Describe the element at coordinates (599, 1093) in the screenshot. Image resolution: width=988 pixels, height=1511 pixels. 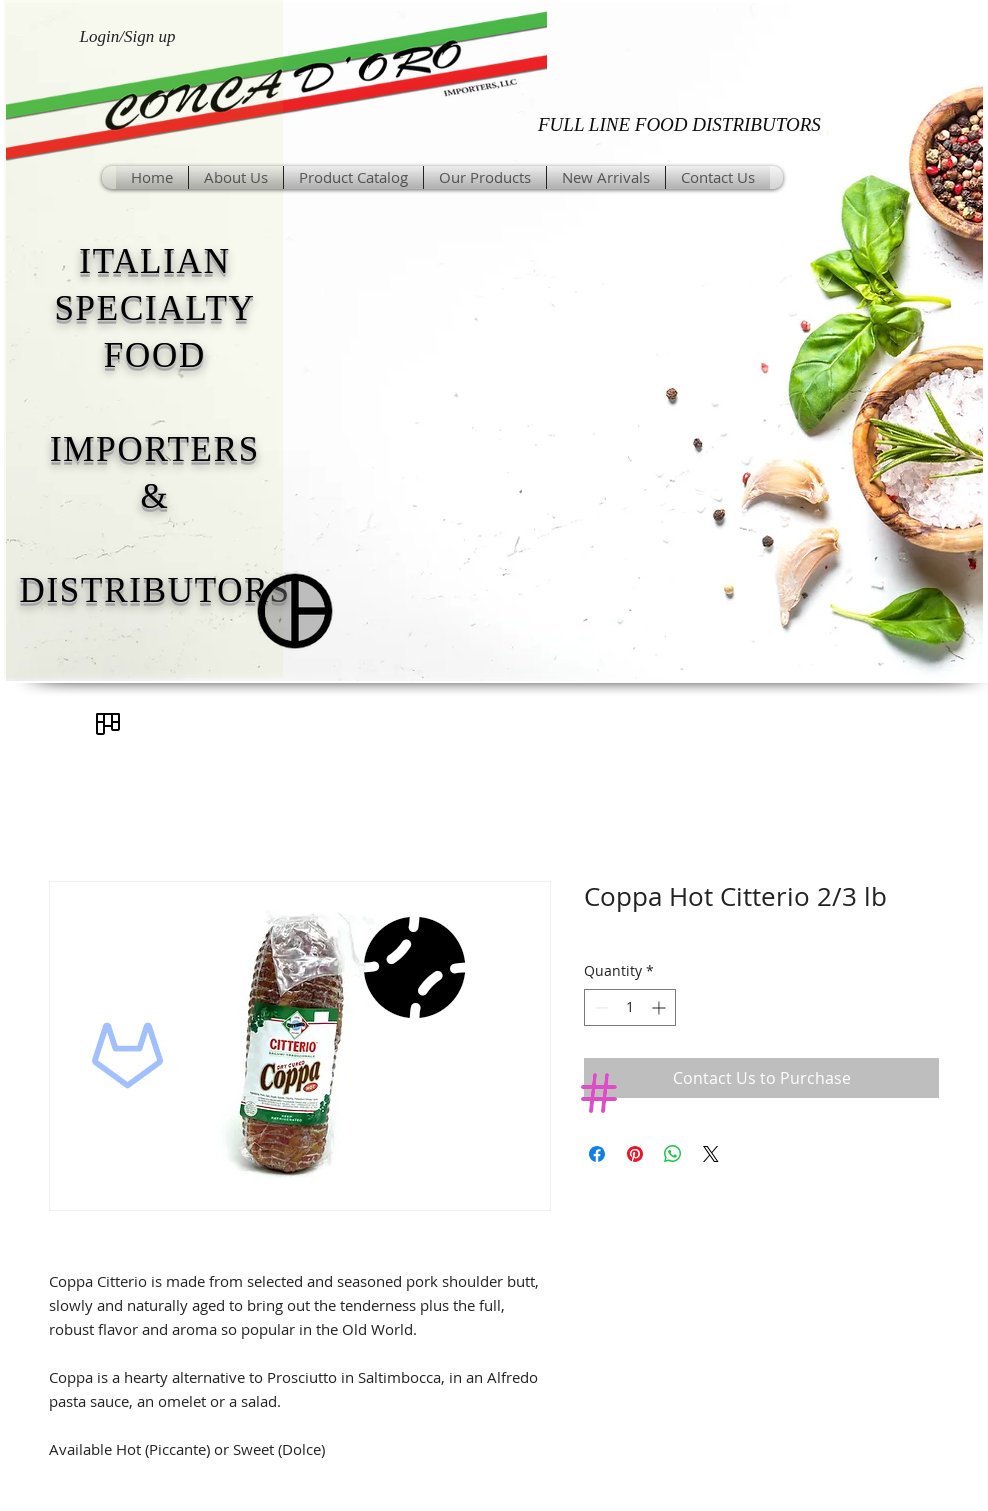
I see `add or search for hashtags` at that location.